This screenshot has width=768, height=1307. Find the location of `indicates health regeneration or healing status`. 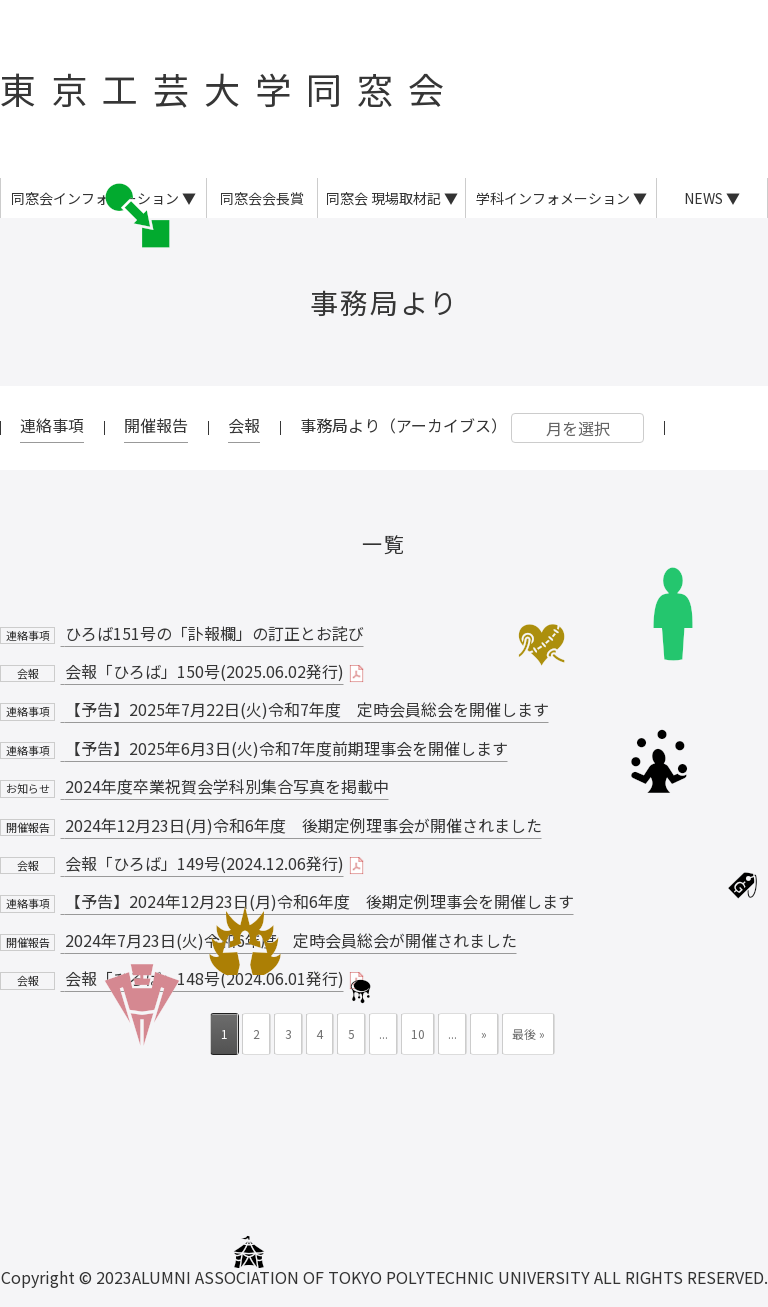

indicates health regeneration or healing status is located at coordinates (541, 645).